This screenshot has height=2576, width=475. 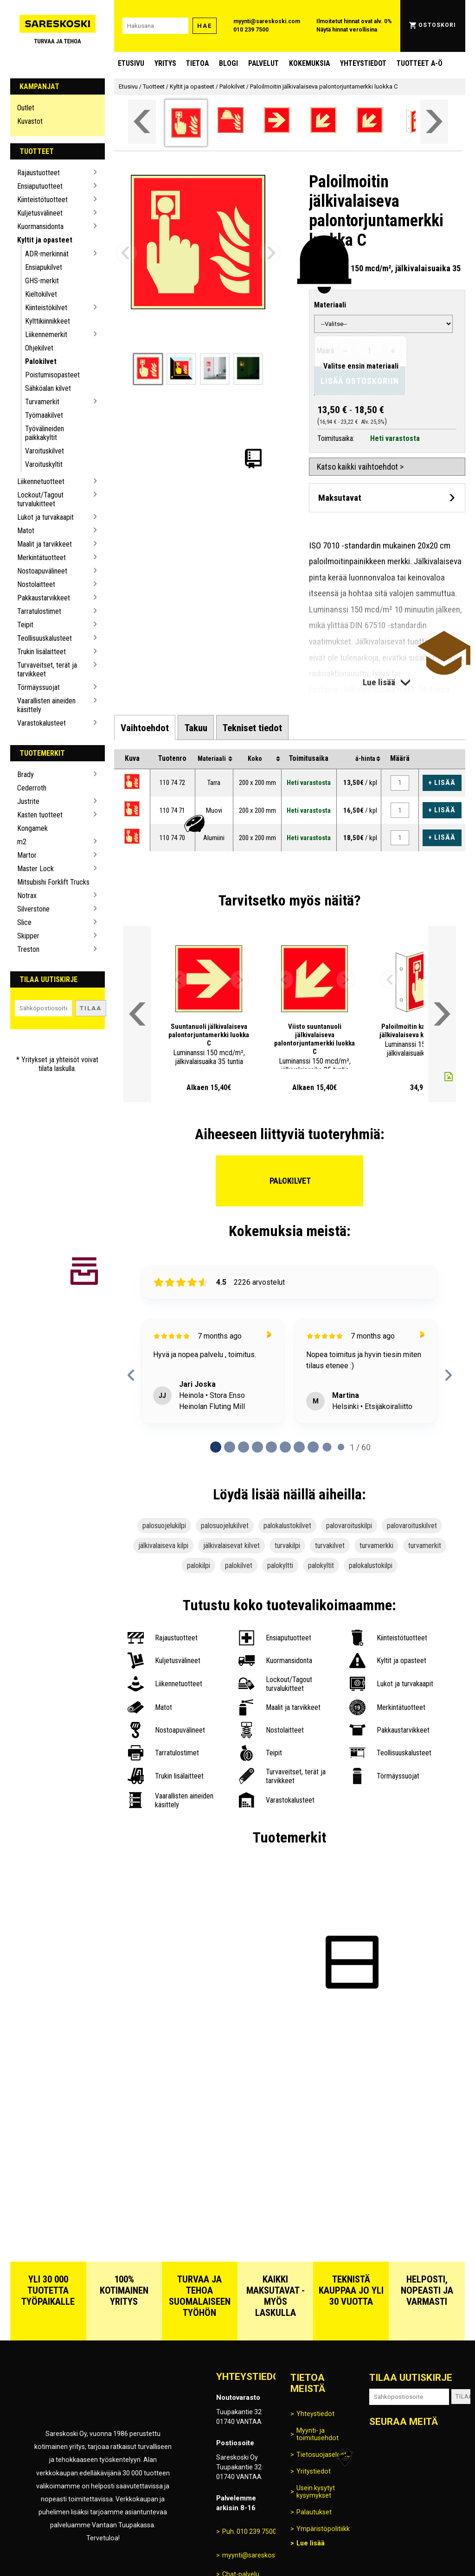 What do you see at coordinates (253, 458) in the screenshot?
I see `access a git repository` at bounding box center [253, 458].